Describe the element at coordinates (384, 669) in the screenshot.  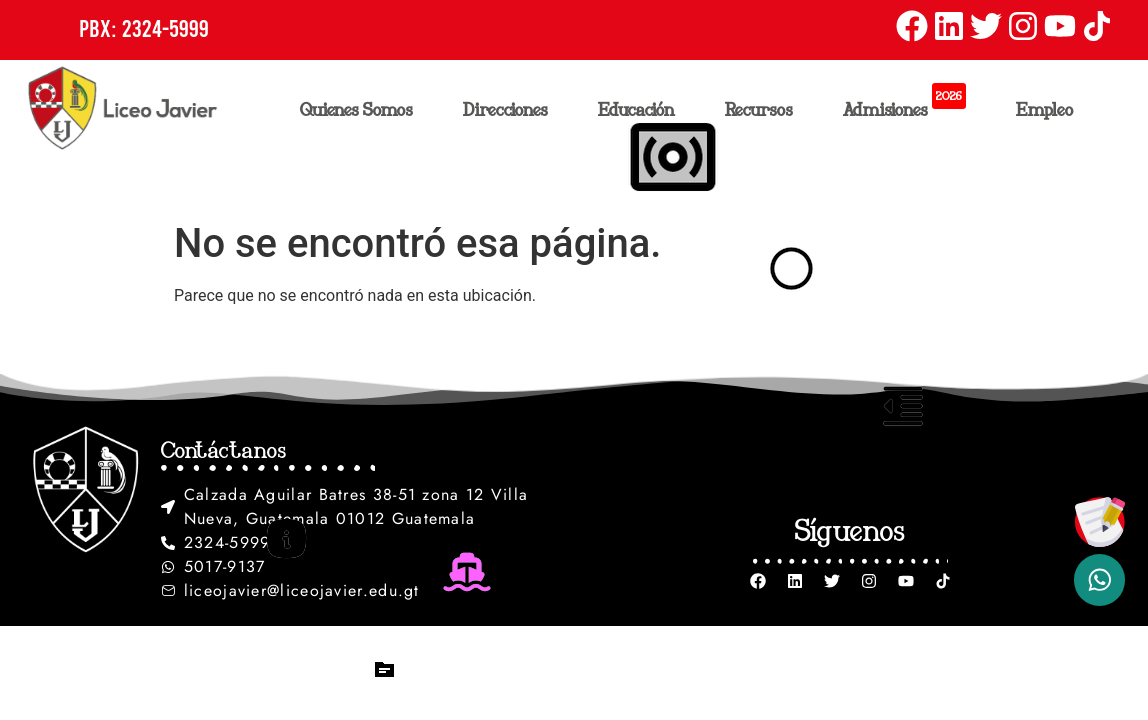
I see `access topic folders` at that location.